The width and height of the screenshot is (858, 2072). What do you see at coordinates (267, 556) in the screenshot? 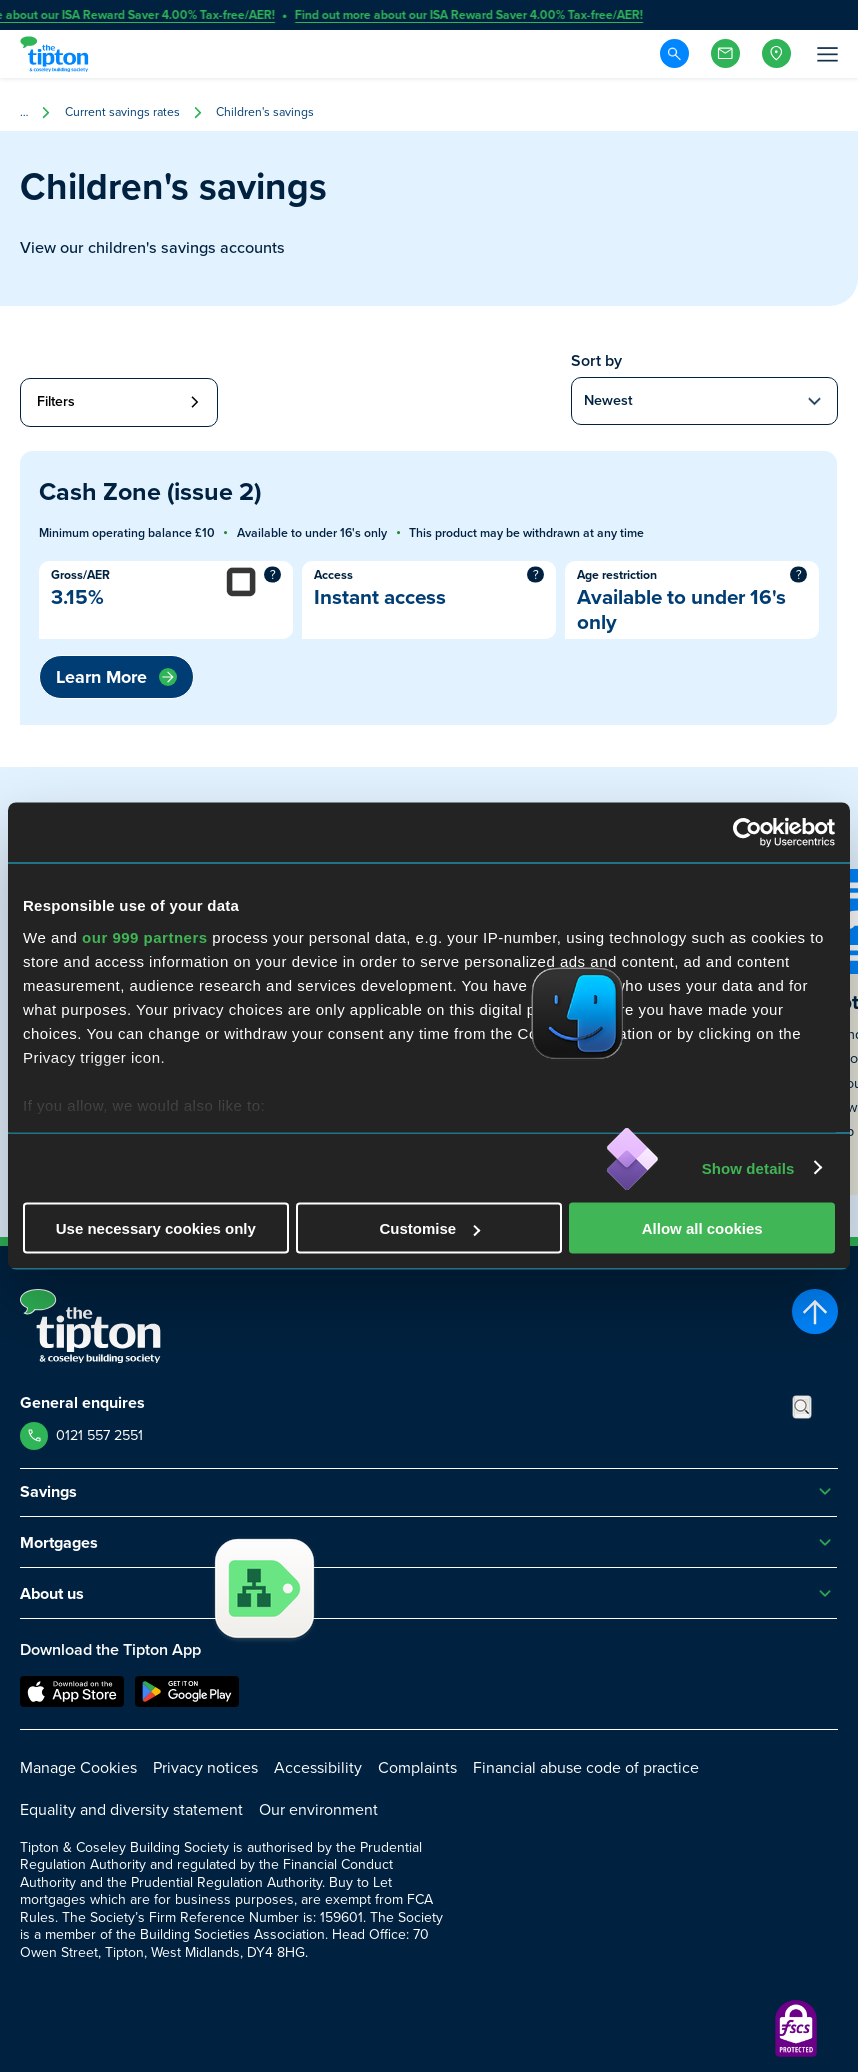
I see `stop or halt current media playback` at bounding box center [267, 556].